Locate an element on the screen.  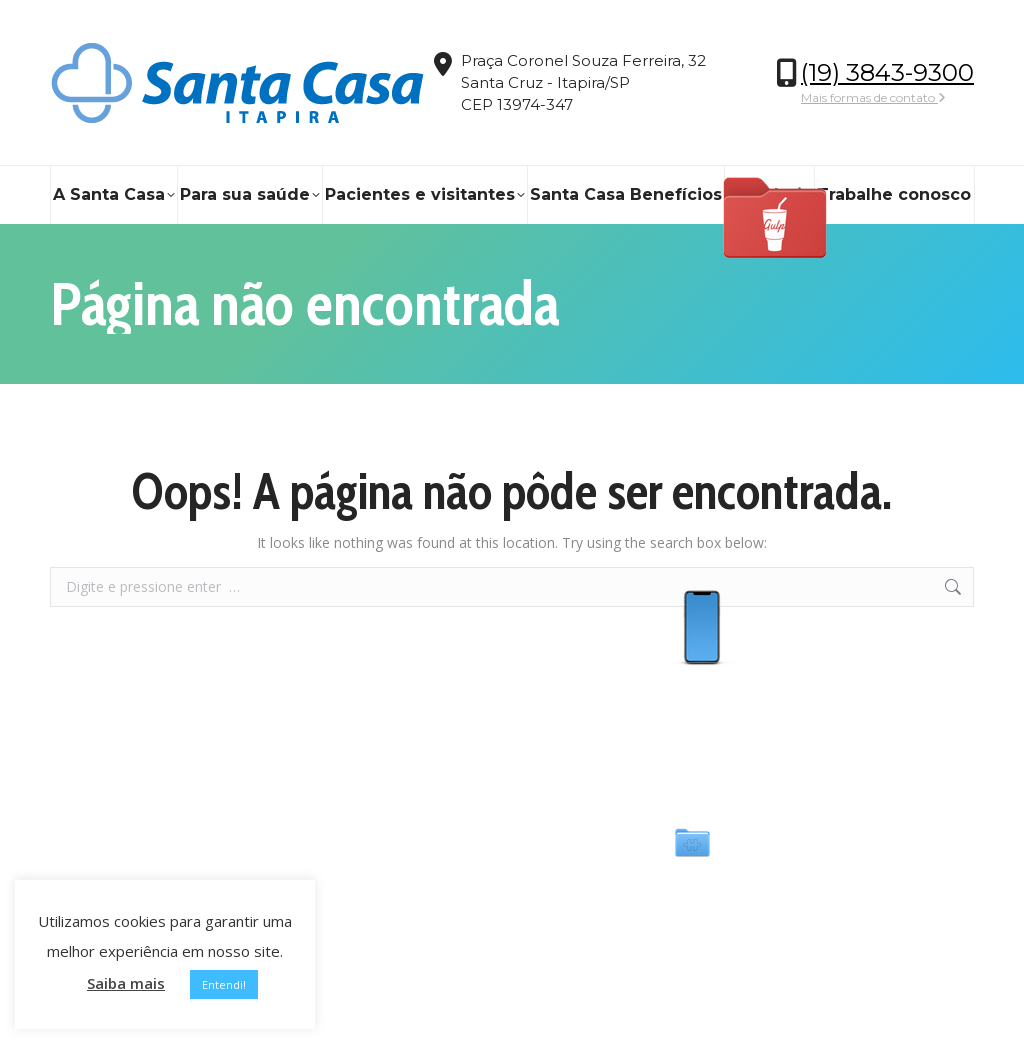
connect to or manage your iPhone is located at coordinates (702, 628).